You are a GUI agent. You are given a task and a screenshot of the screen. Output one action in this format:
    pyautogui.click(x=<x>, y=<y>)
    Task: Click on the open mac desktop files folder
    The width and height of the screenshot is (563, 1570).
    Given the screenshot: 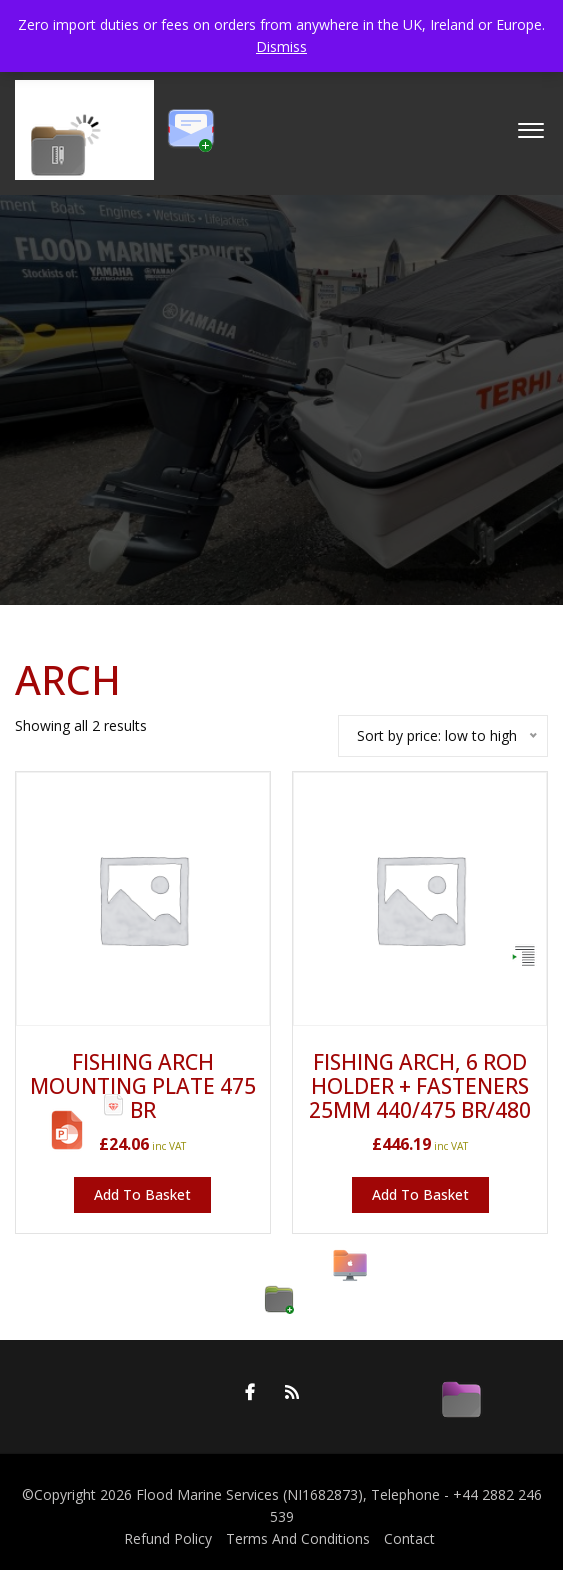 What is the action you would take?
    pyautogui.click(x=350, y=1264)
    